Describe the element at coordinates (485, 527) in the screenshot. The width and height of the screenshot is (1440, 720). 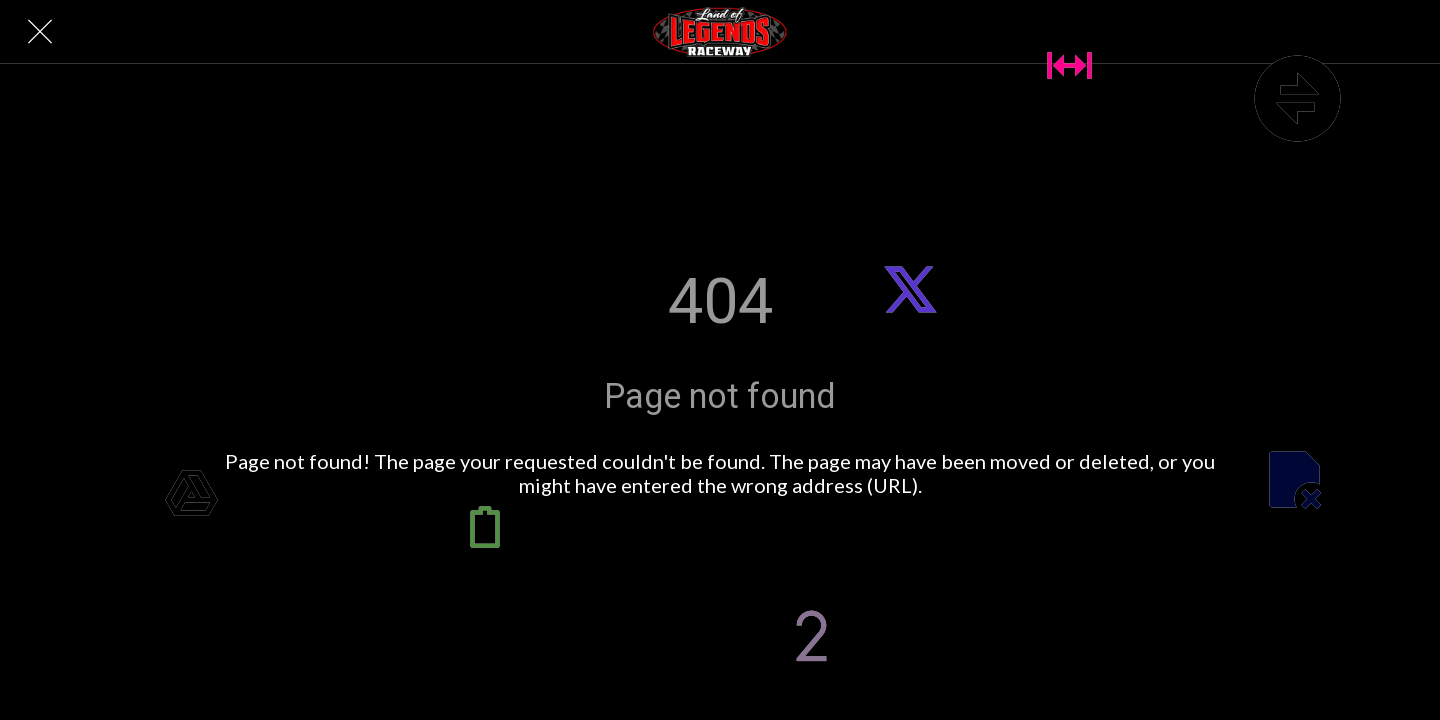
I see `indicates low battery level` at that location.